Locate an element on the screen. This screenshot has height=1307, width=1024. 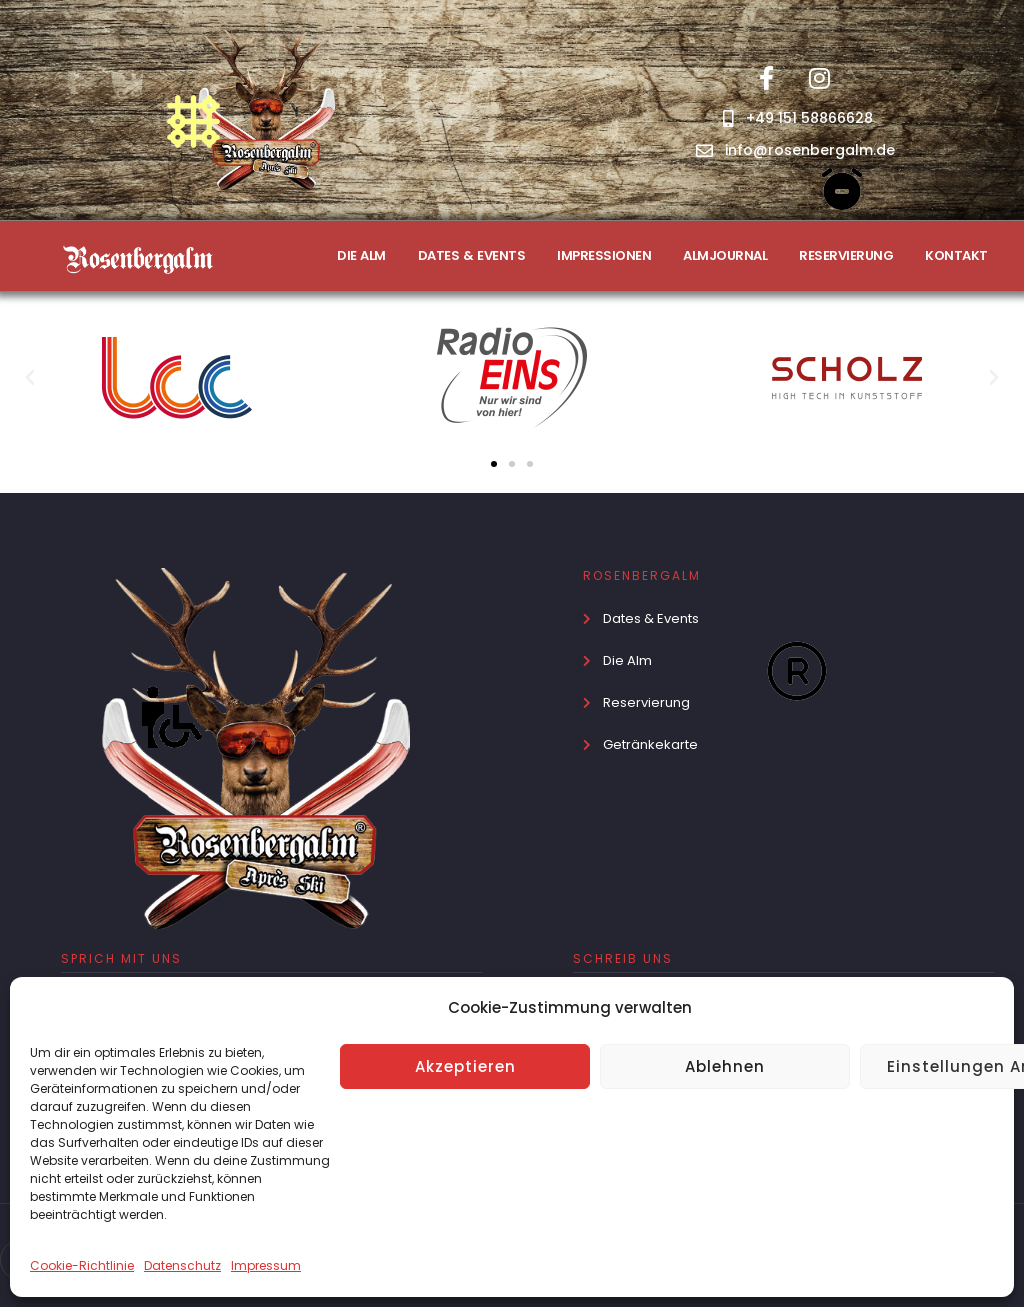
indicates registered trademark status is located at coordinates (797, 671).